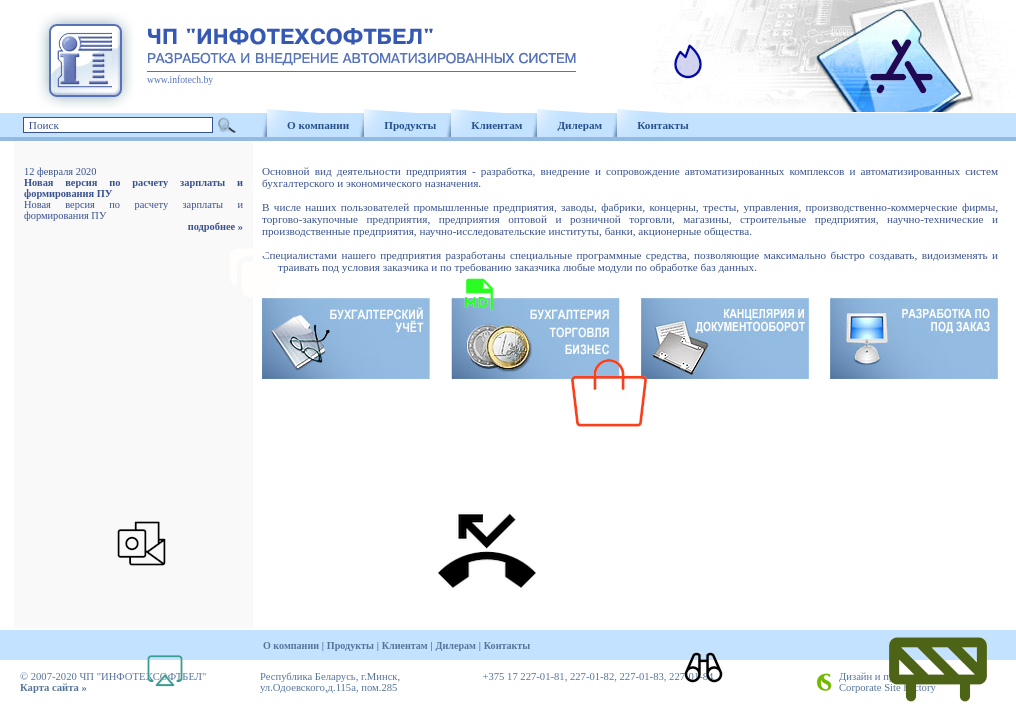 This screenshot has width=1016, height=720. Describe the element at coordinates (141, 543) in the screenshot. I see `open microsoft outlook email` at that location.